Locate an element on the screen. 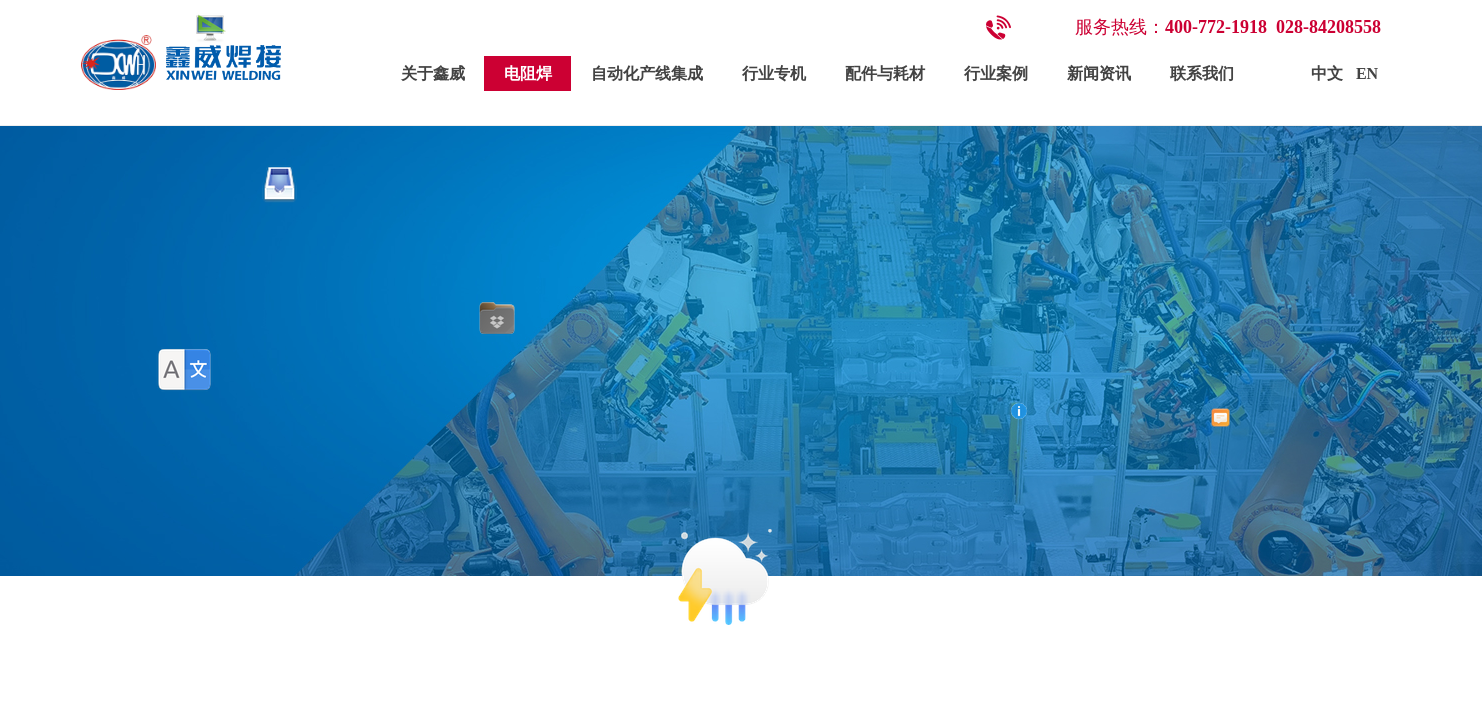 The width and height of the screenshot is (1482, 720). open chatty messaging app is located at coordinates (1220, 417).